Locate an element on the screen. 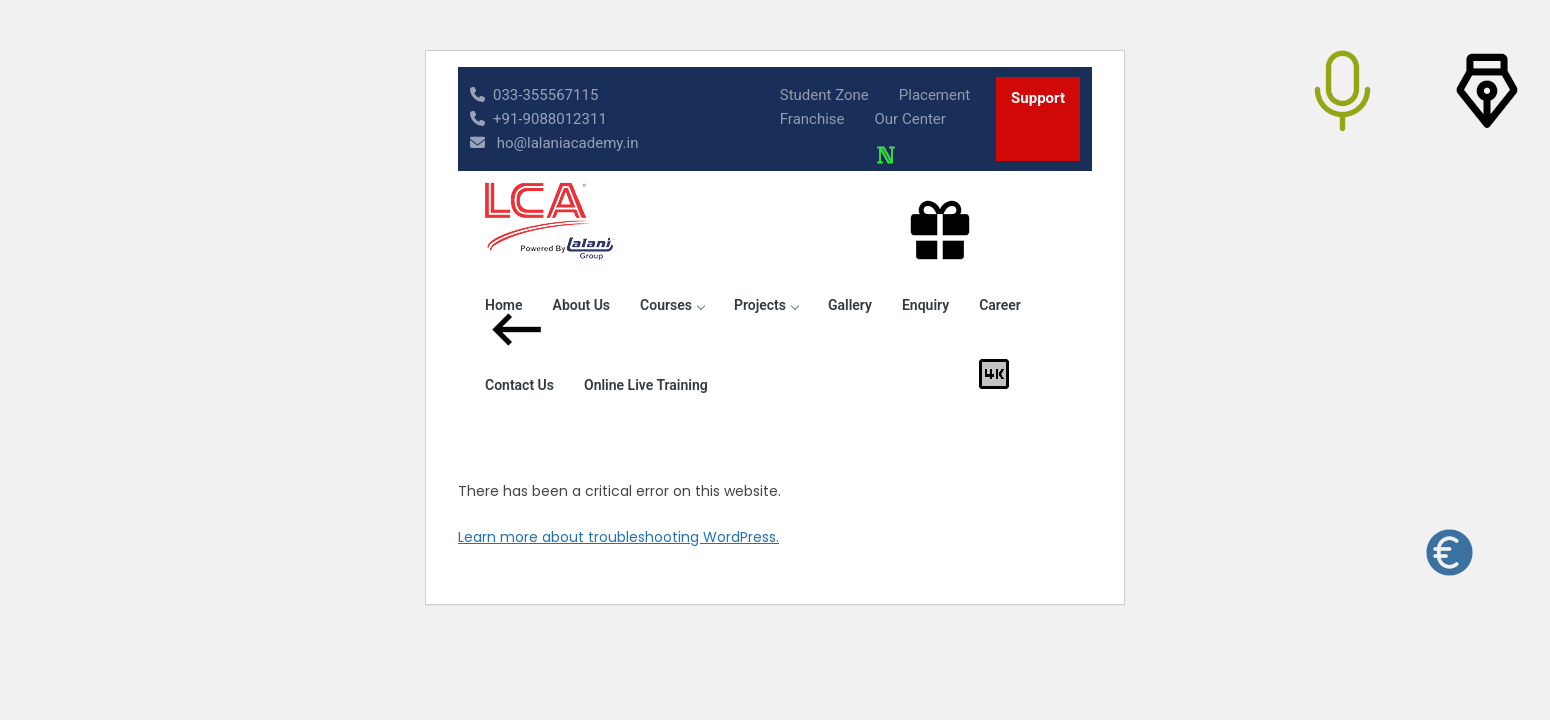 The image size is (1550, 720). indicates 4K resolution video quality is located at coordinates (994, 374).